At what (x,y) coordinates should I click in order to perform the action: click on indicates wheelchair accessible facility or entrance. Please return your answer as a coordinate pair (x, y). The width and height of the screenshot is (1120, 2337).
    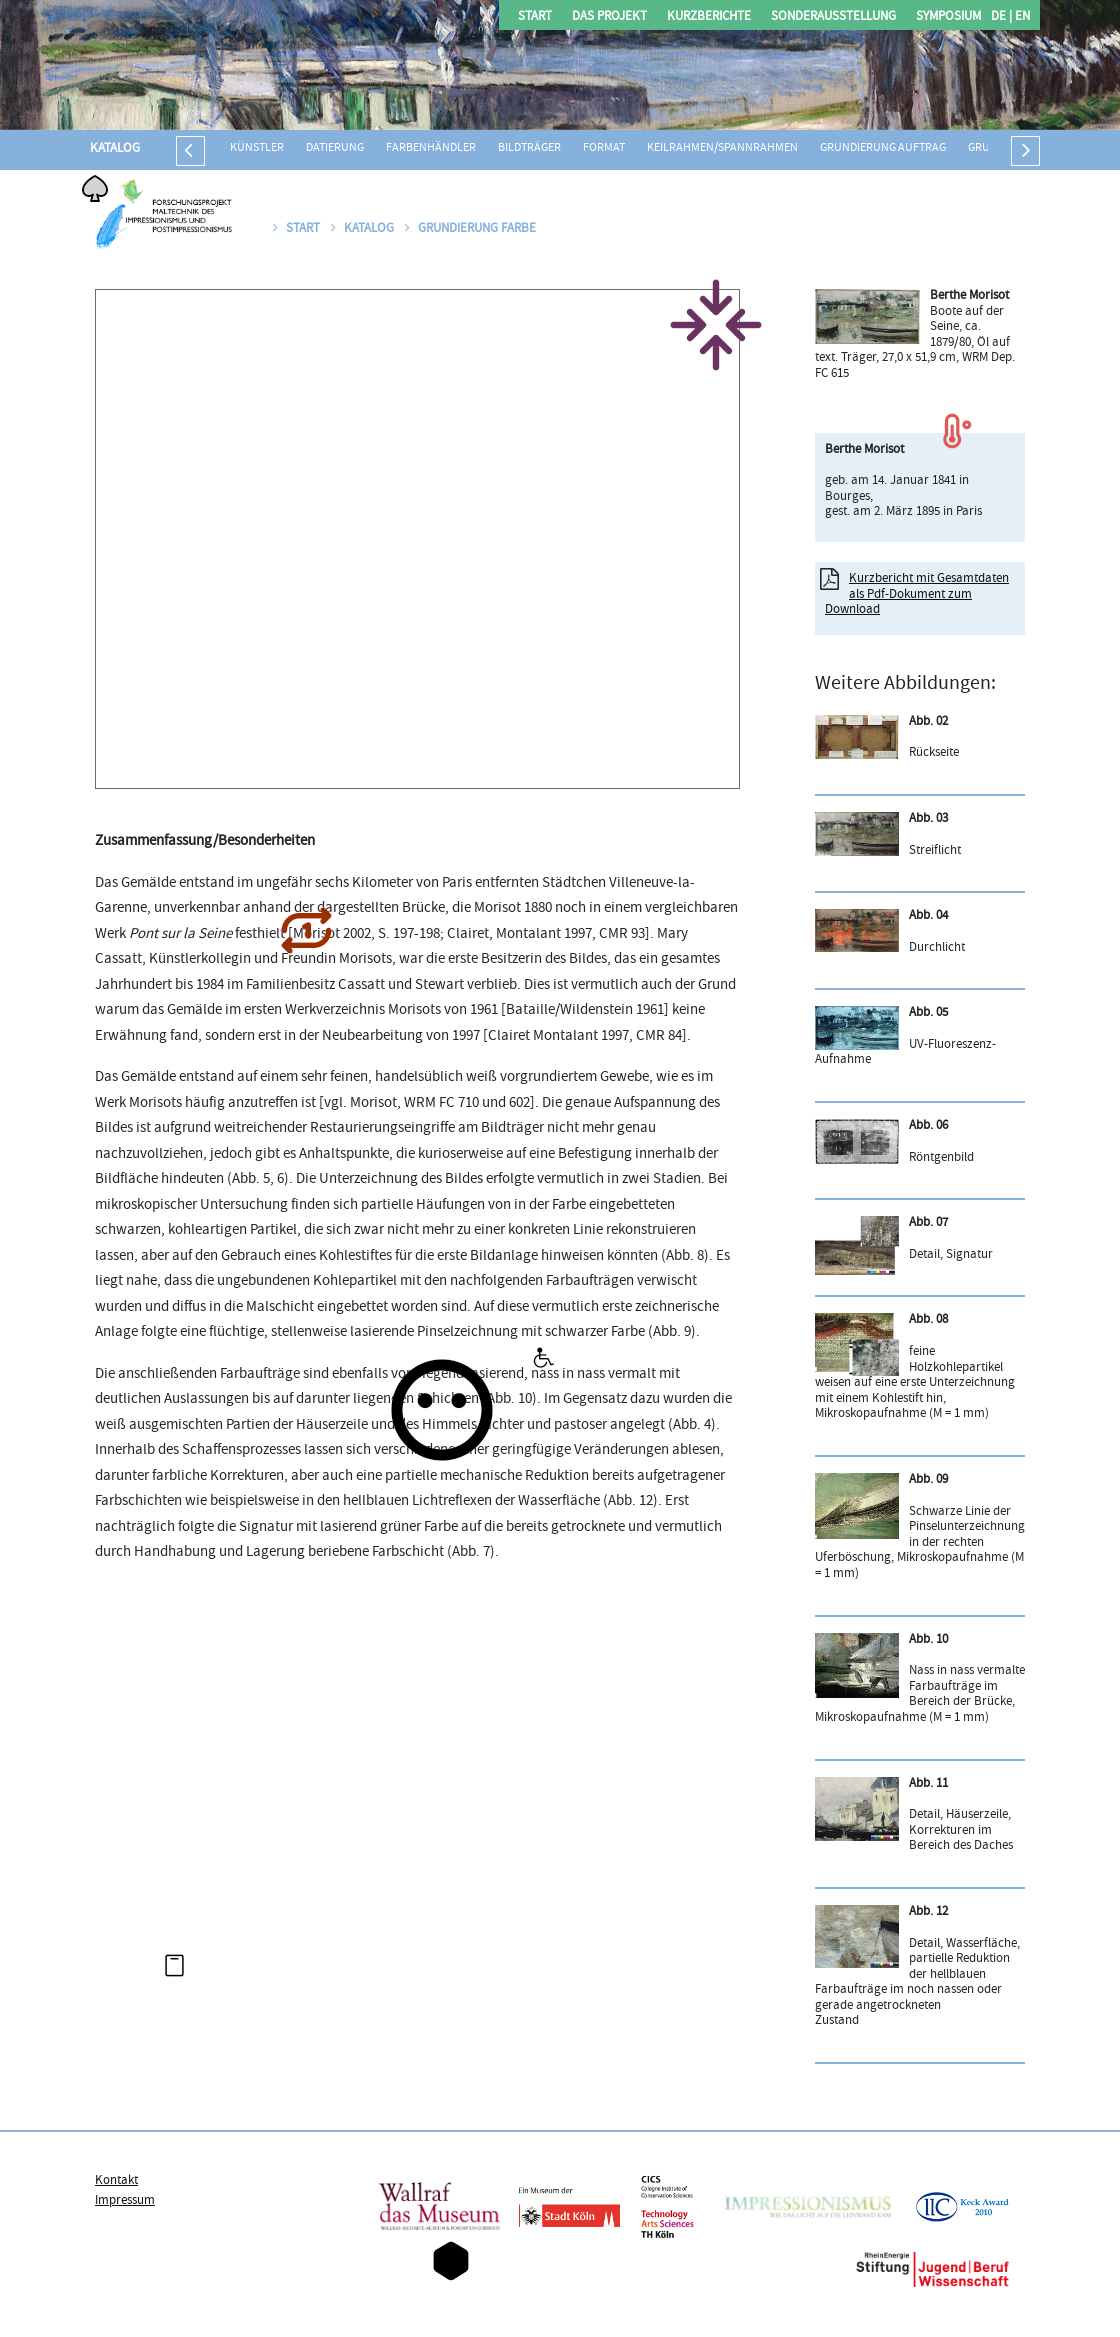
    Looking at the image, I should click on (542, 1358).